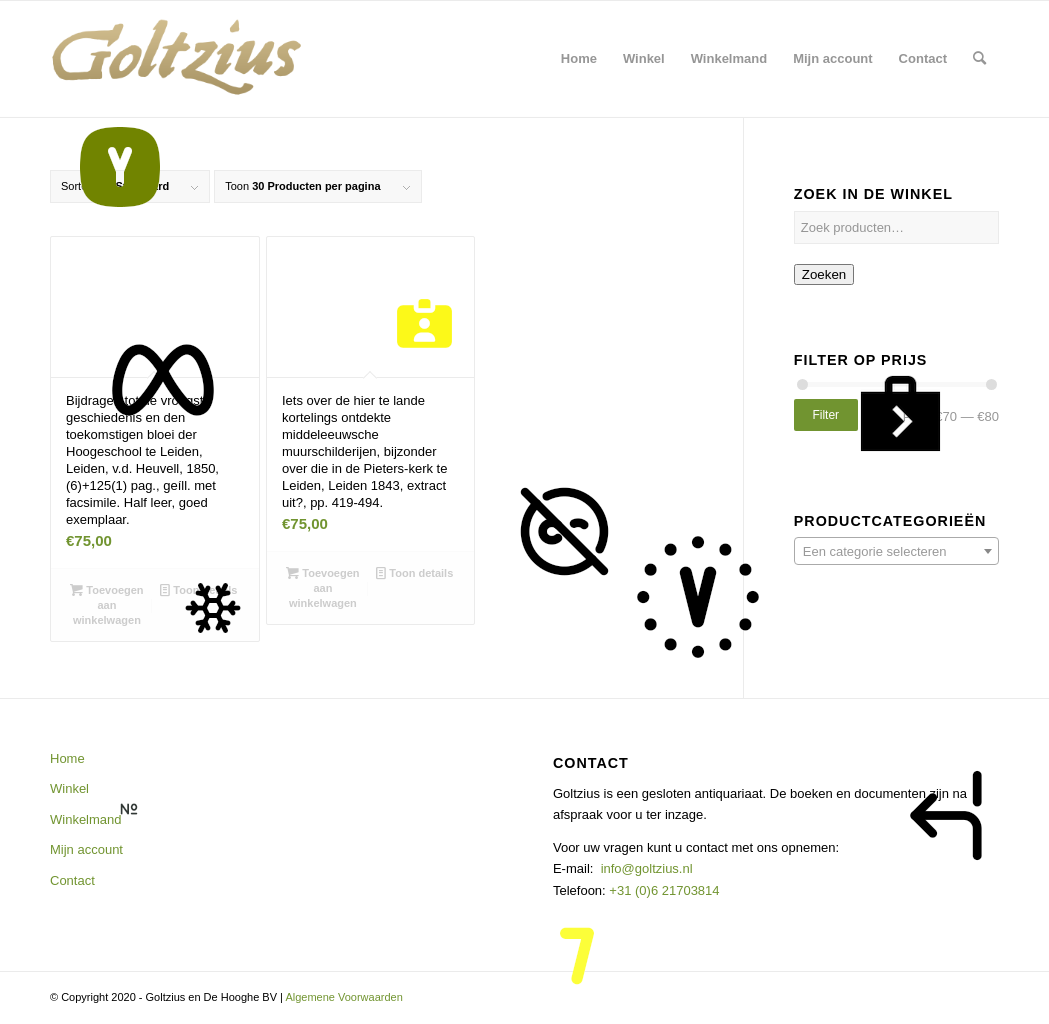  I want to click on indicates content is not under creative commons license, so click(564, 531).